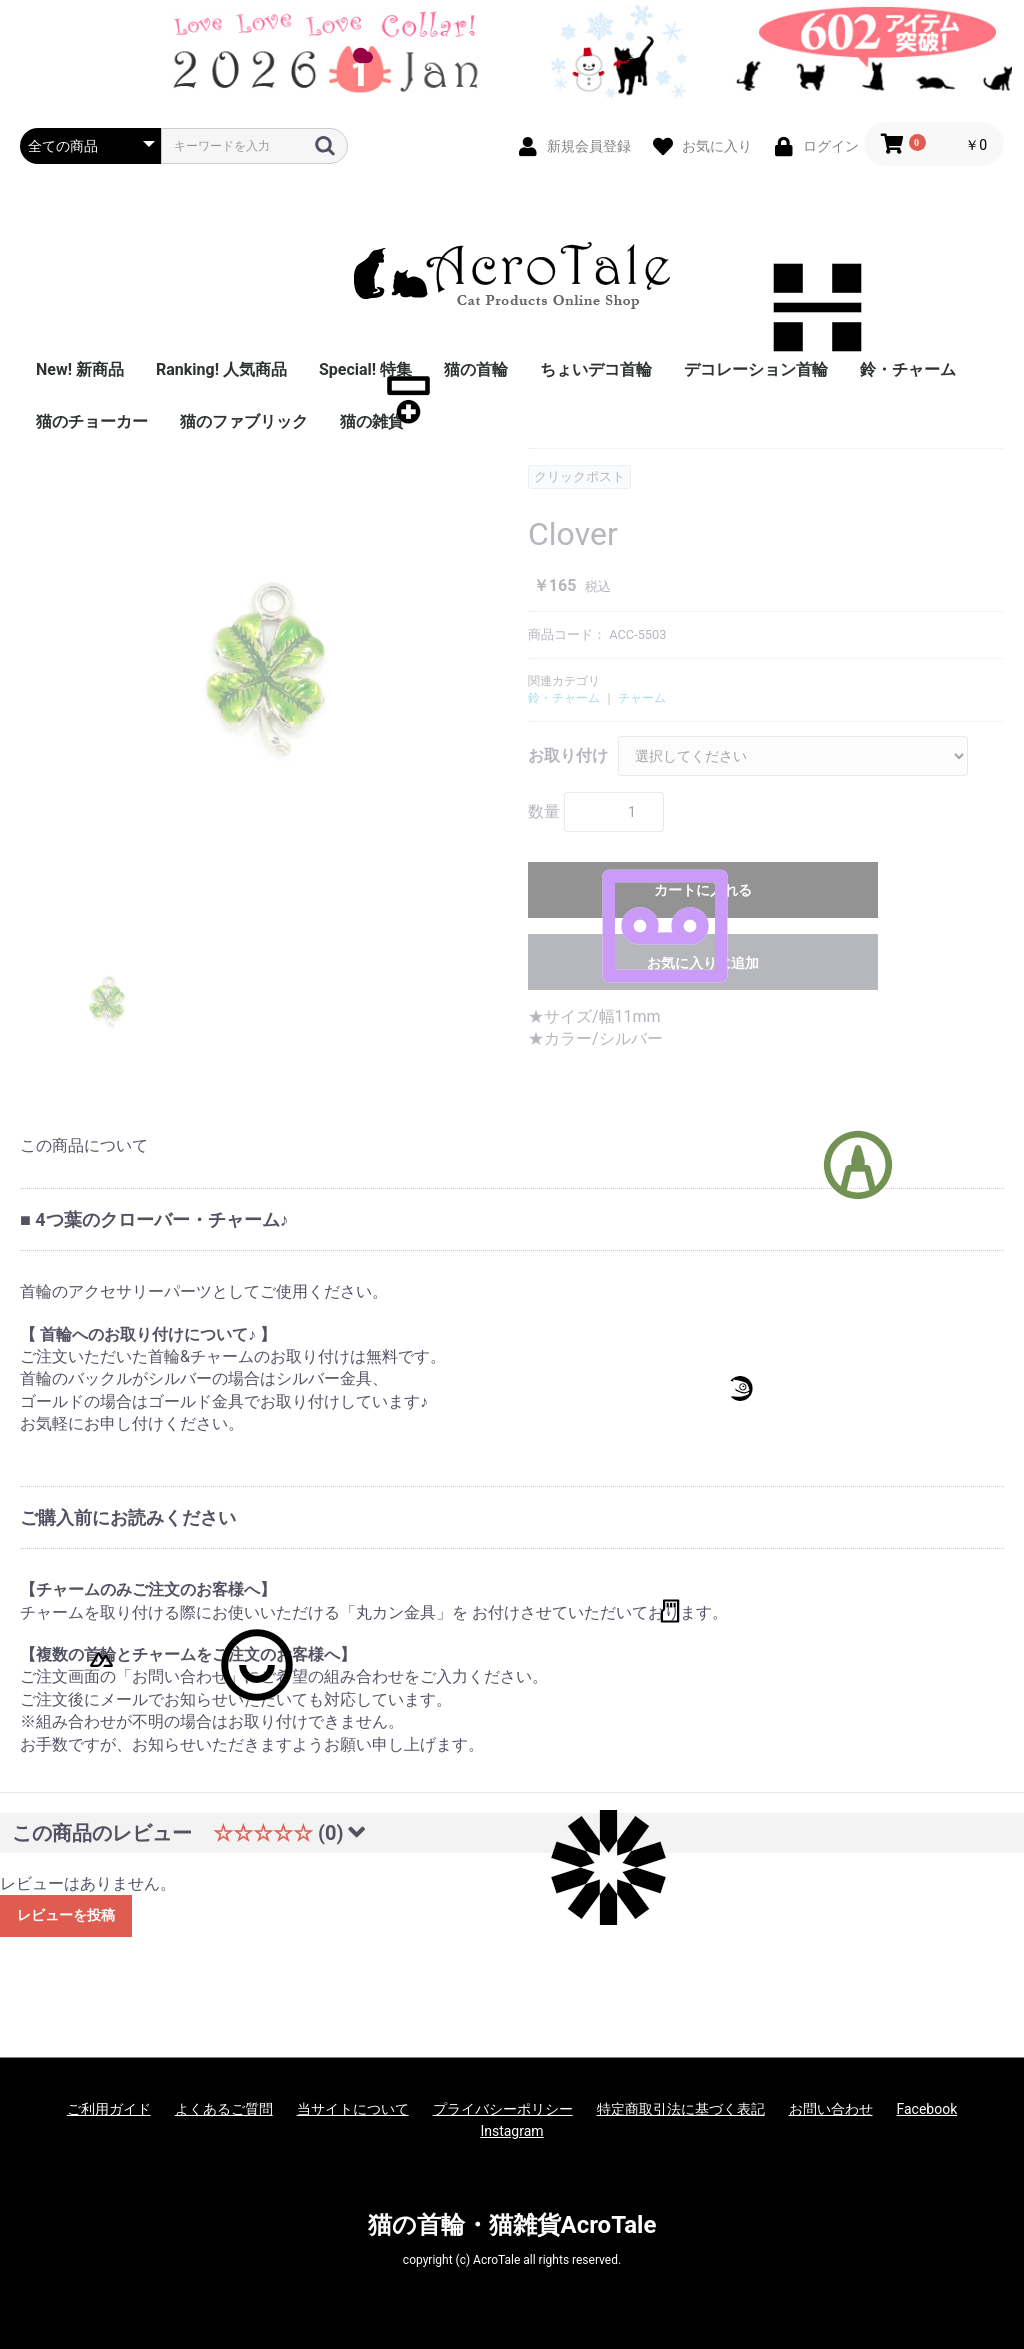 The image size is (1024, 2349). I want to click on indicates cloudy weather conditions, so click(363, 55).